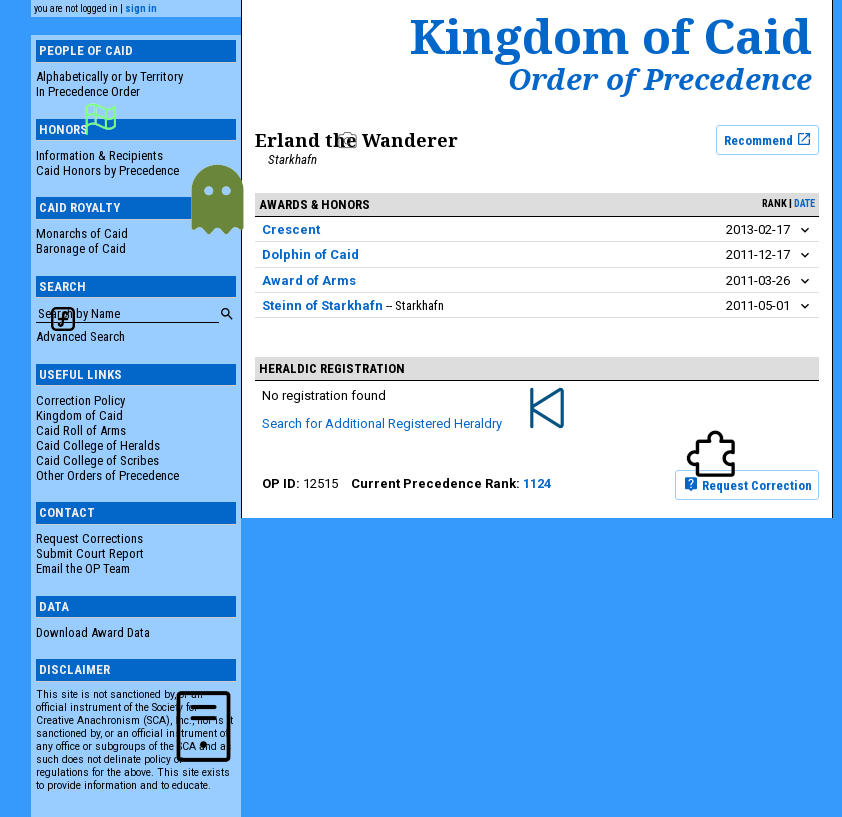 Image resolution: width=842 pixels, height=817 pixels. I want to click on access function or formula editor, so click(63, 319).